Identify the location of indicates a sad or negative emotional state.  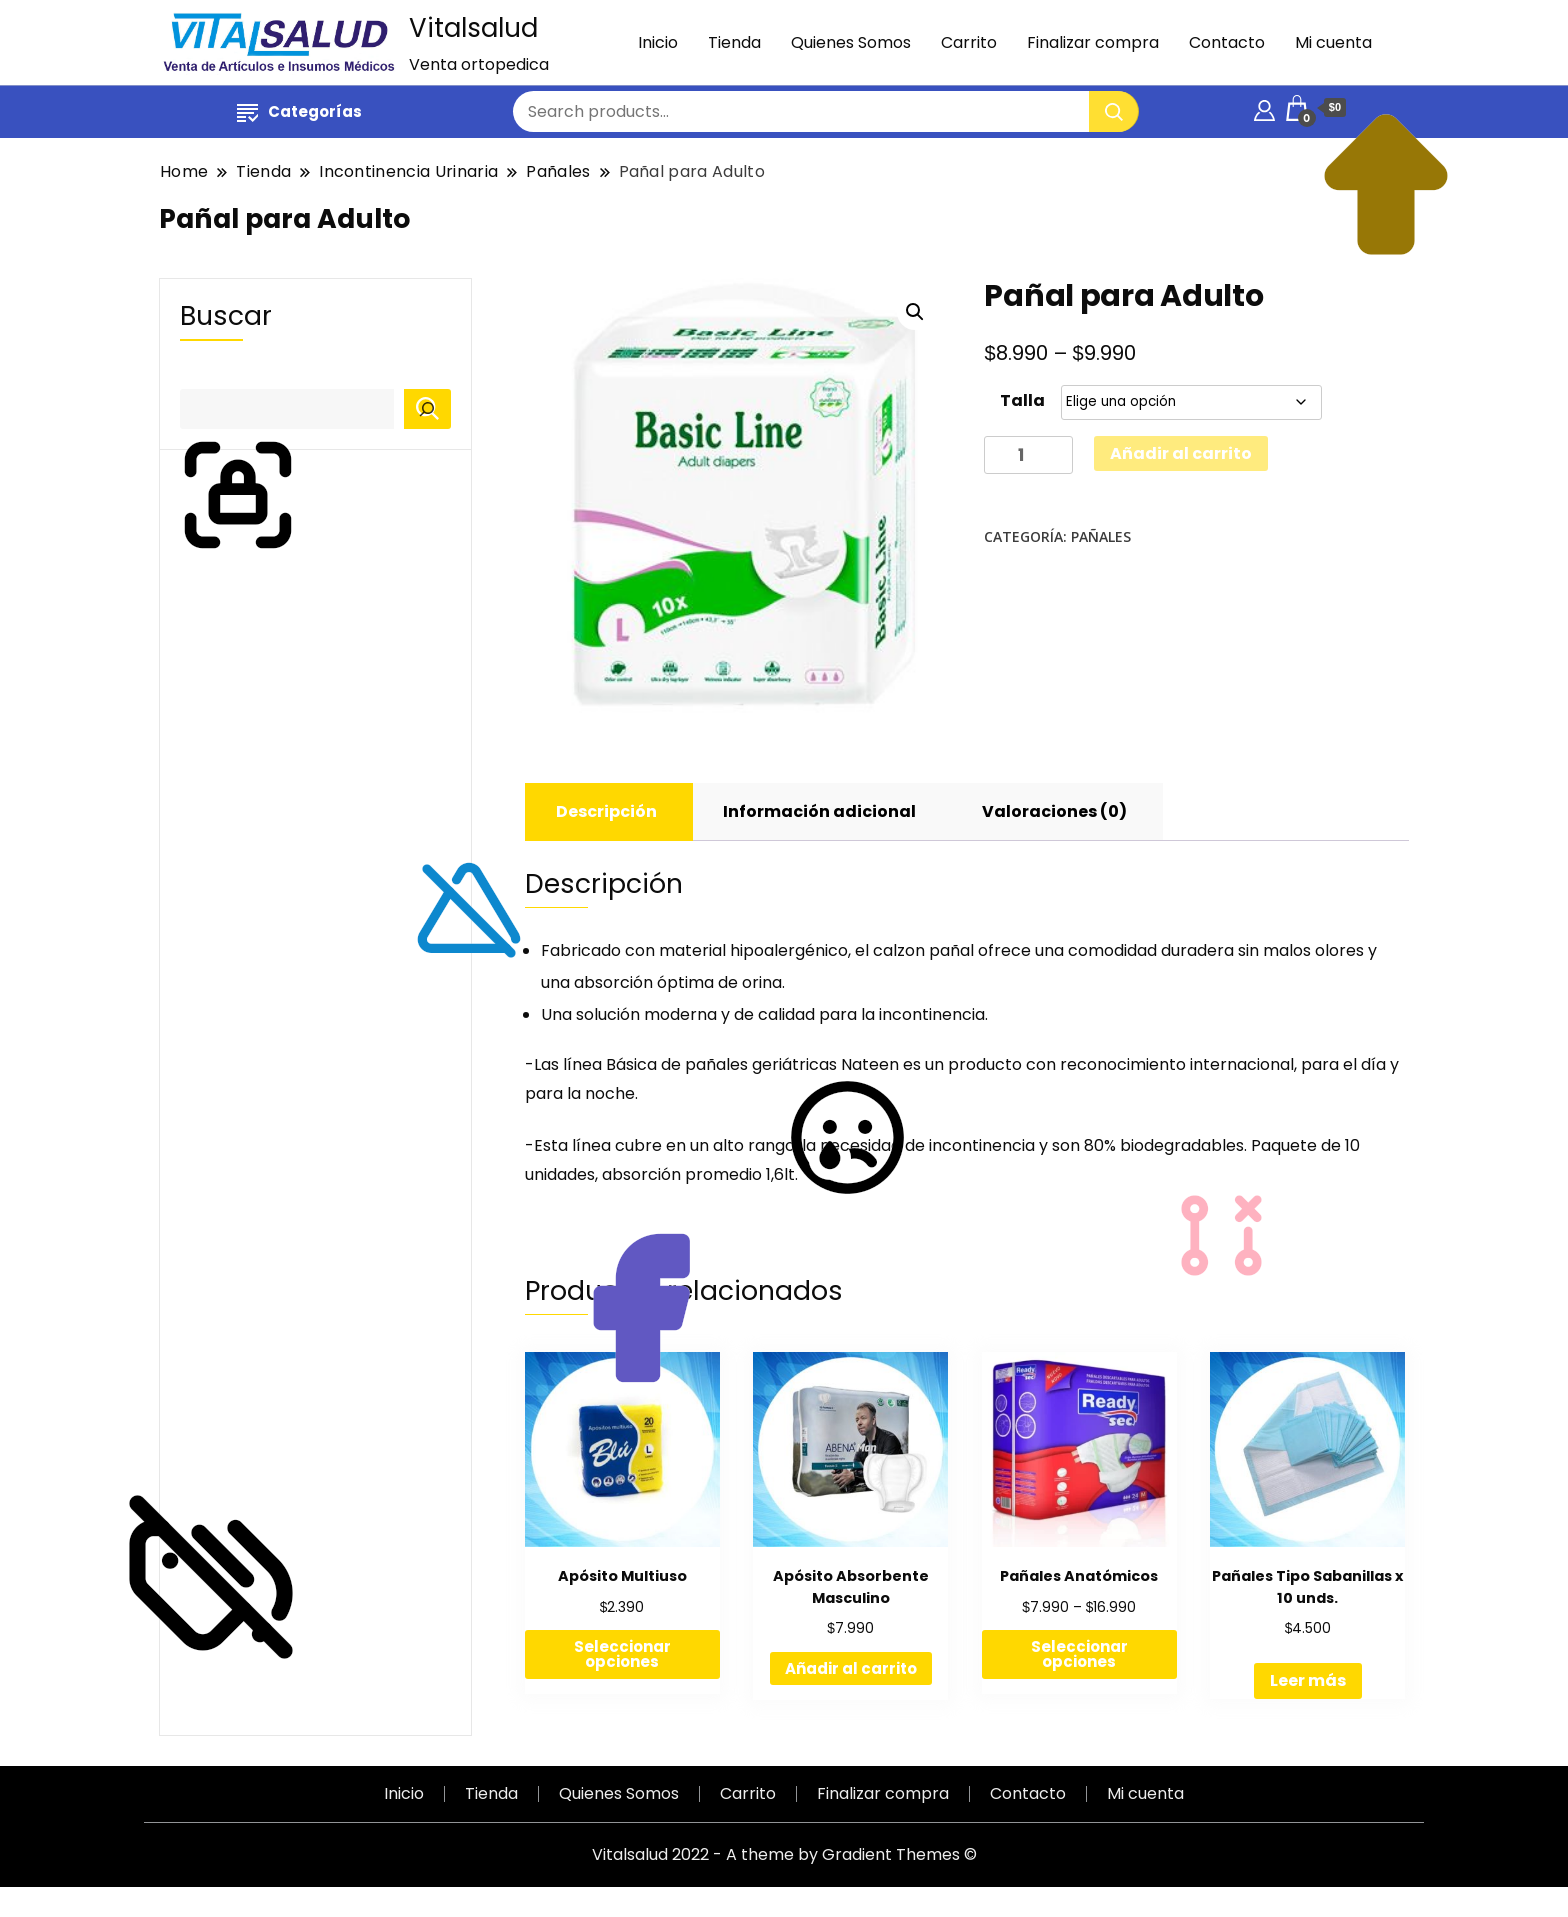
(847, 1137).